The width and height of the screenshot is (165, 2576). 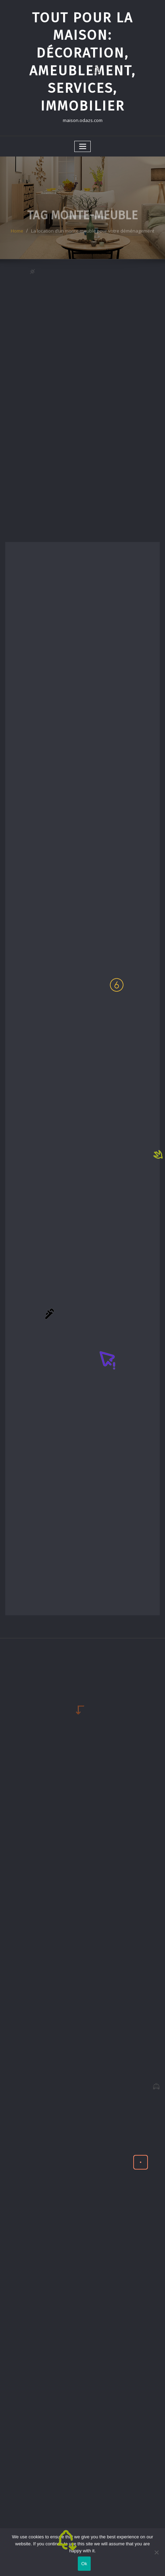 What do you see at coordinates (80, 1710) in the screenshot?
I see `navigate back and down in a menu hierarchy` at bounding box center [80, 1710].